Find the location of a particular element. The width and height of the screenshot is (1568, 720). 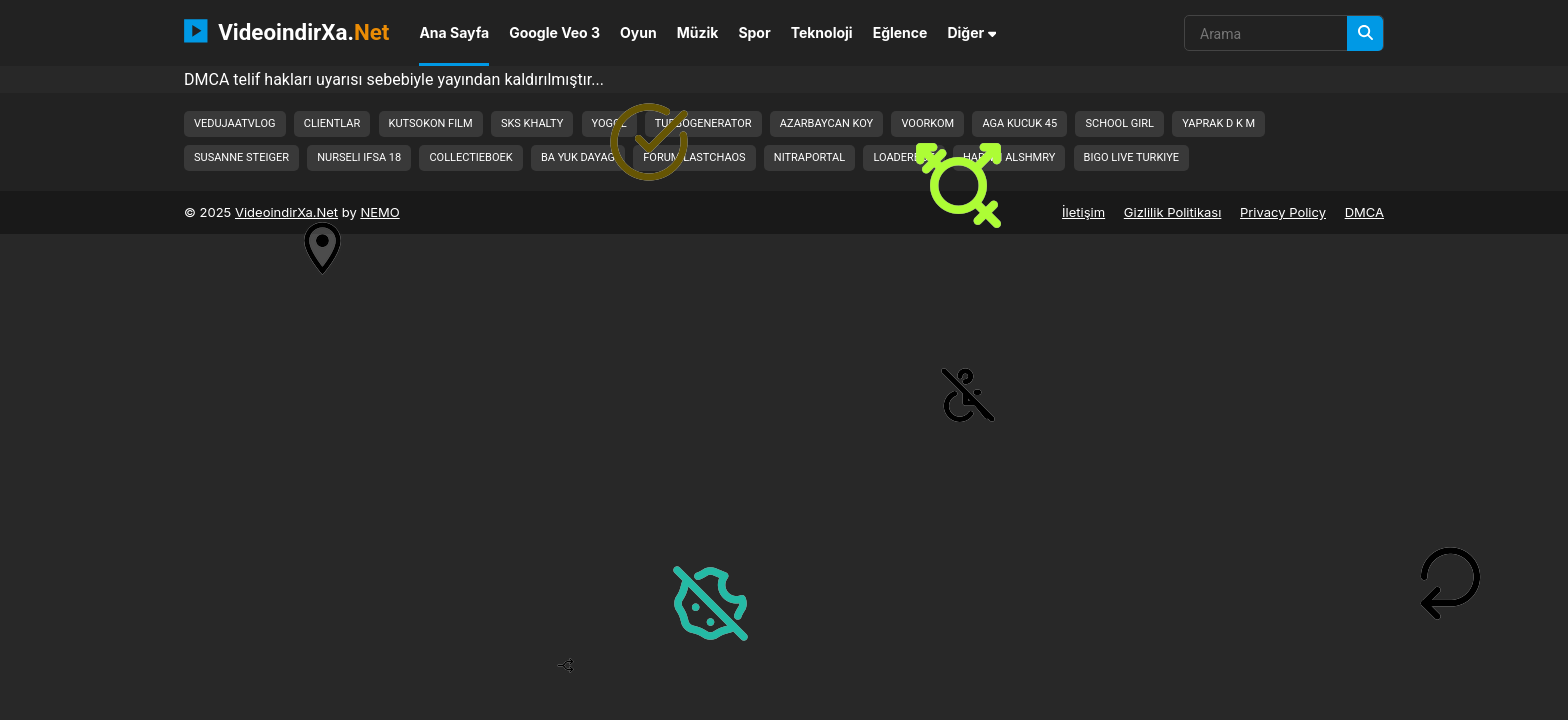

disable cookie tracking is located at coordinates (710, 603).